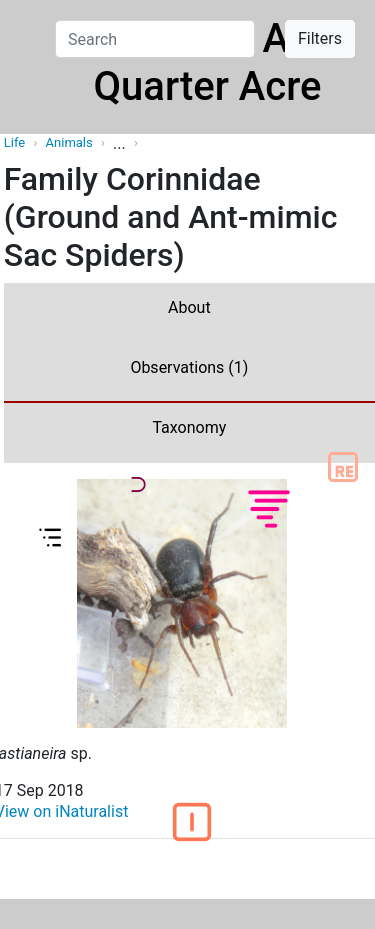 The width and height of the screenshot is (375, 929). What do you see at coordinates (49, 537) in the screenshot?
I see `view hierarchical list or tree structure` at bounding box center [49, 537].